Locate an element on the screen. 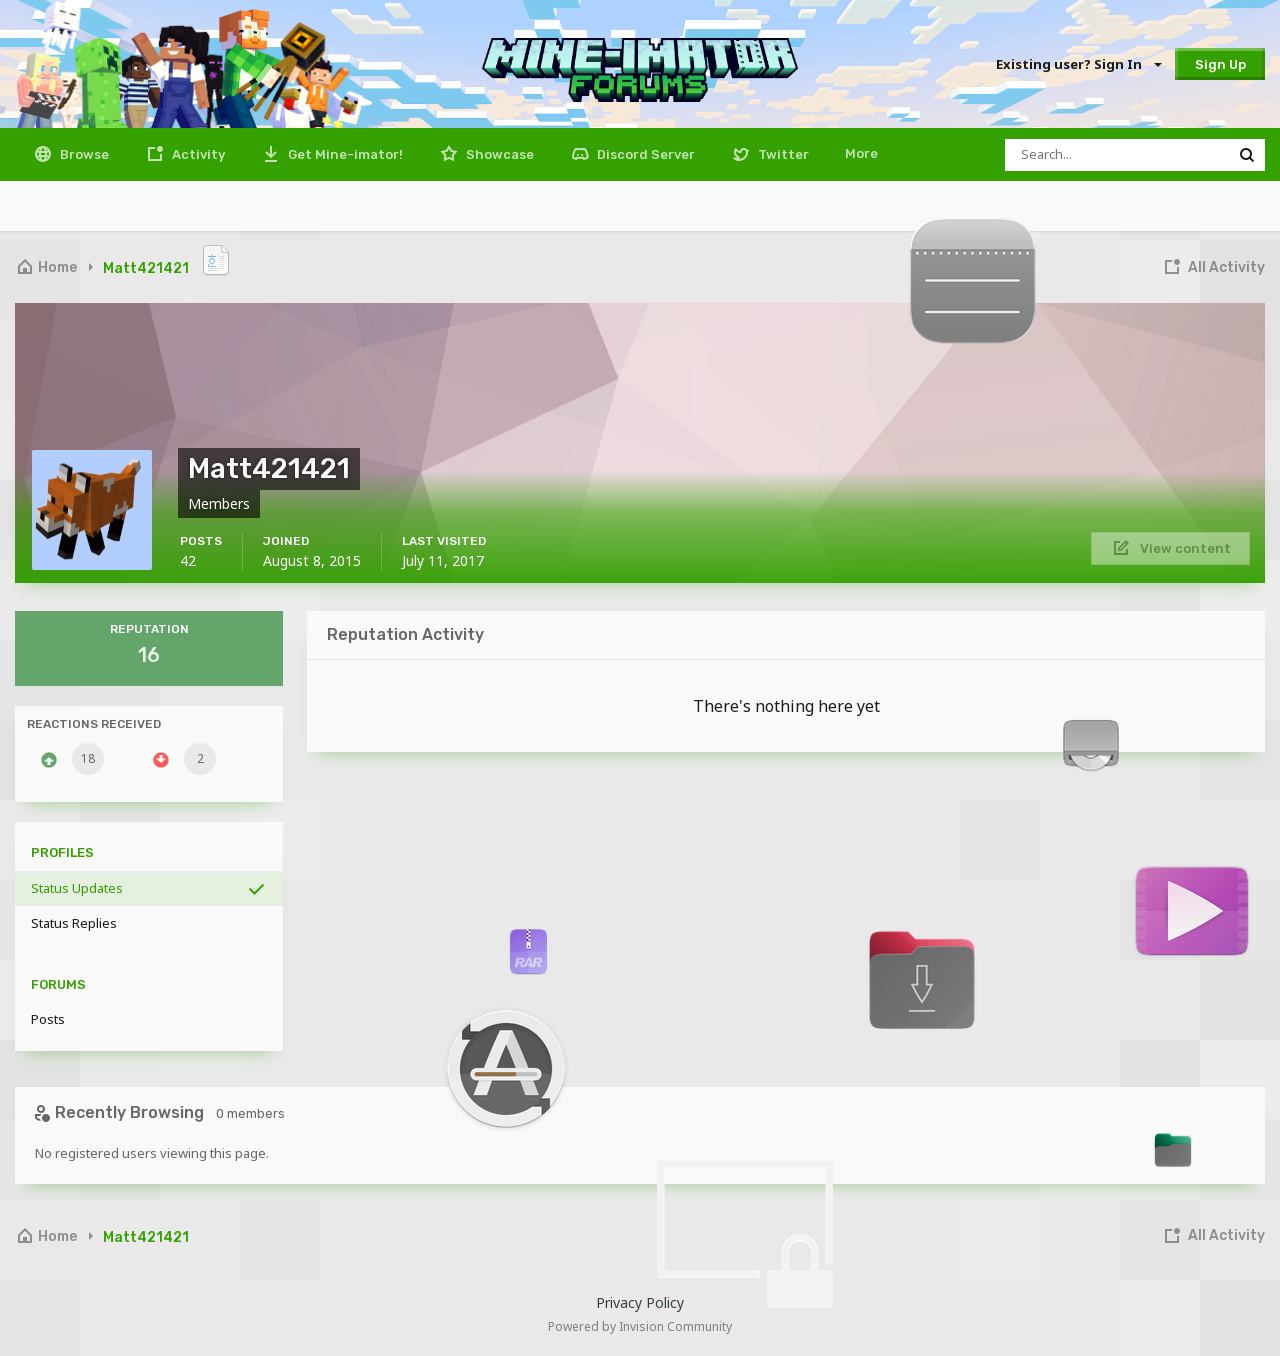 The image size is (1280, 1356). access your downloads folder is located at coordinates (922, 980).